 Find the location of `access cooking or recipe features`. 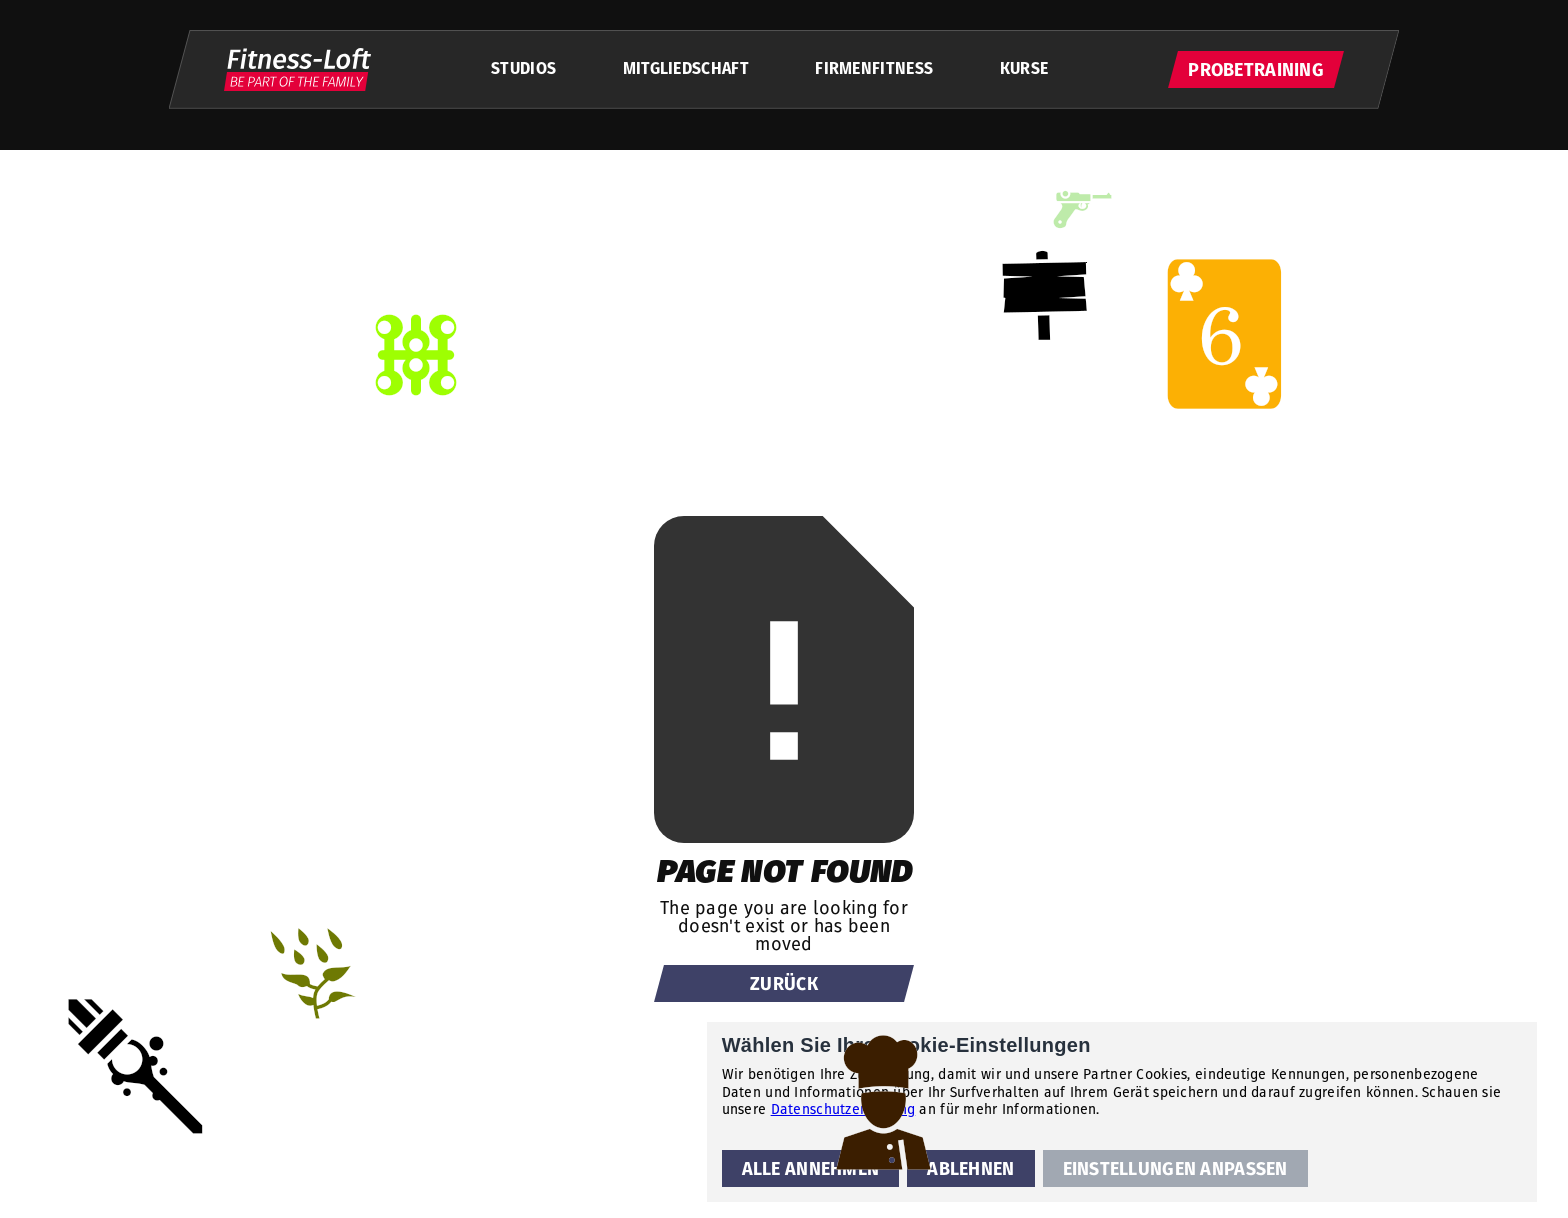

access cooking or recipe features is located at coordinates (883, 1102).